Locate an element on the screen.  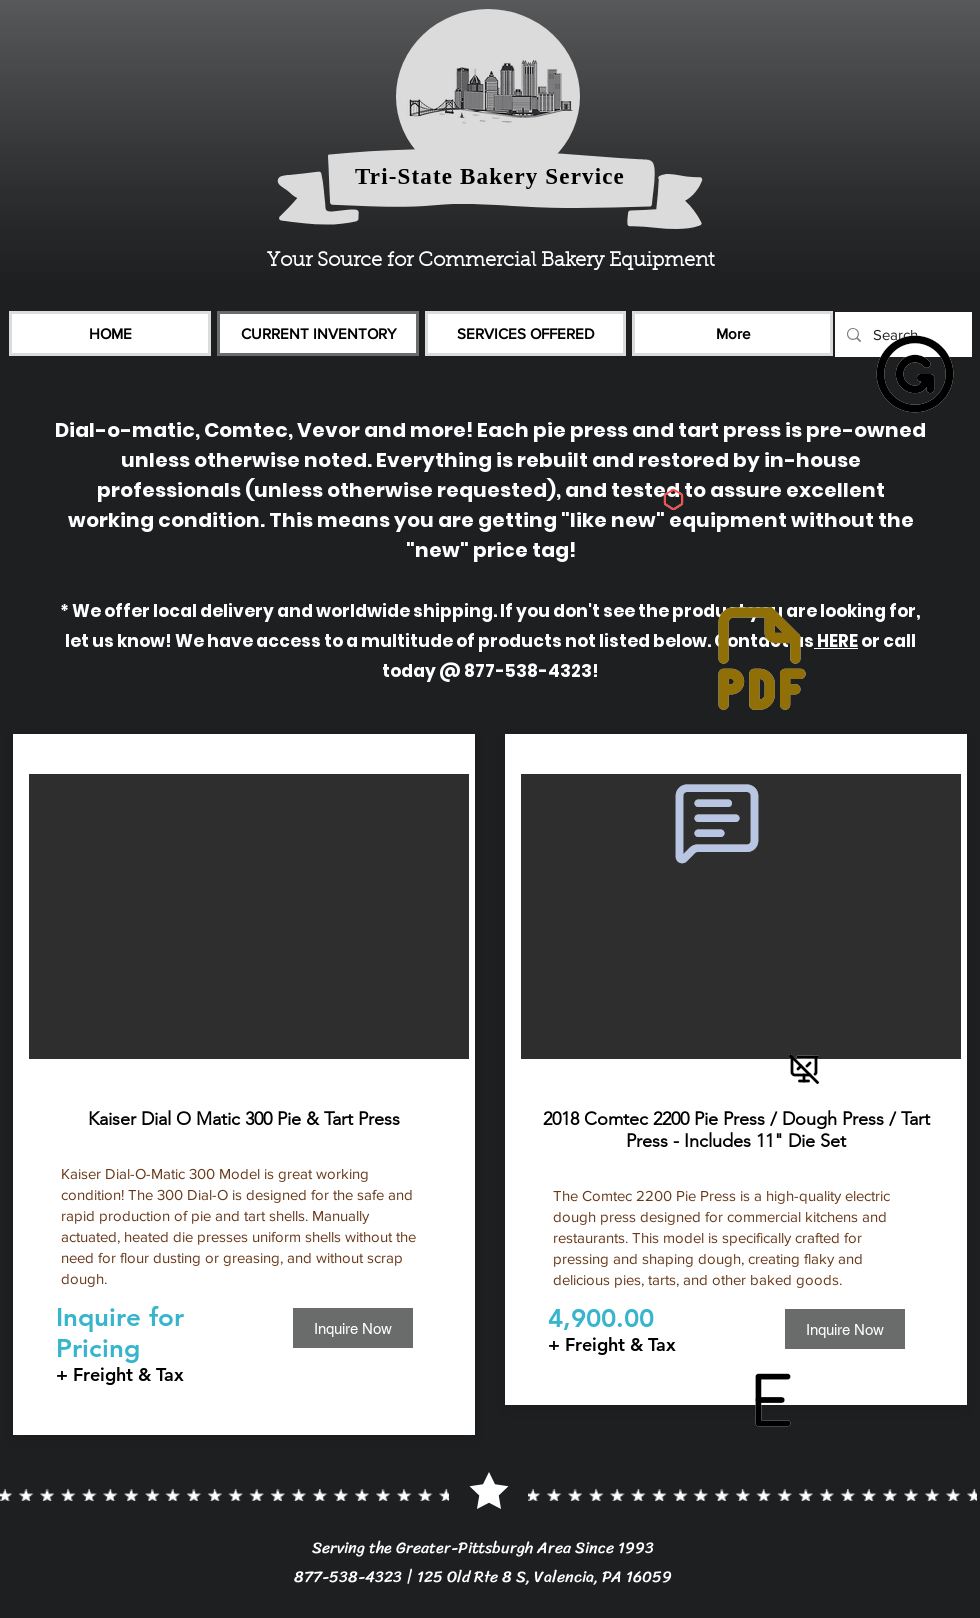
represents the letter E in text formatting or typography options is located at coordinates (773, 1400).